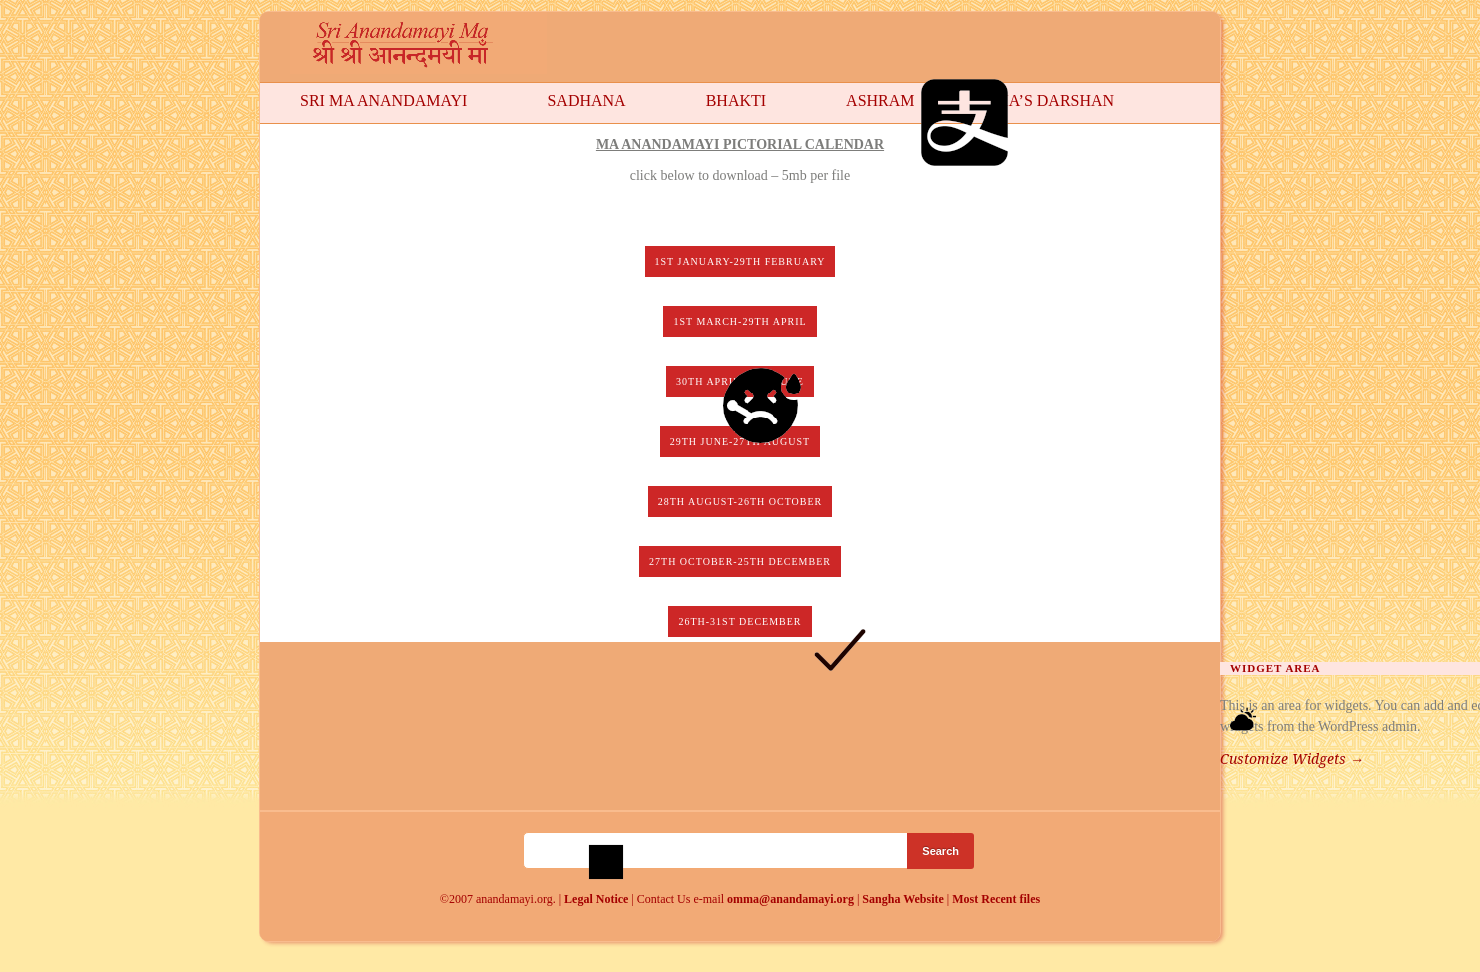 This screenshot has width=1480, height=972. Describe the element at coordinates (840, 650) in the screenshot. I see `confirm or submit an action` at that location.